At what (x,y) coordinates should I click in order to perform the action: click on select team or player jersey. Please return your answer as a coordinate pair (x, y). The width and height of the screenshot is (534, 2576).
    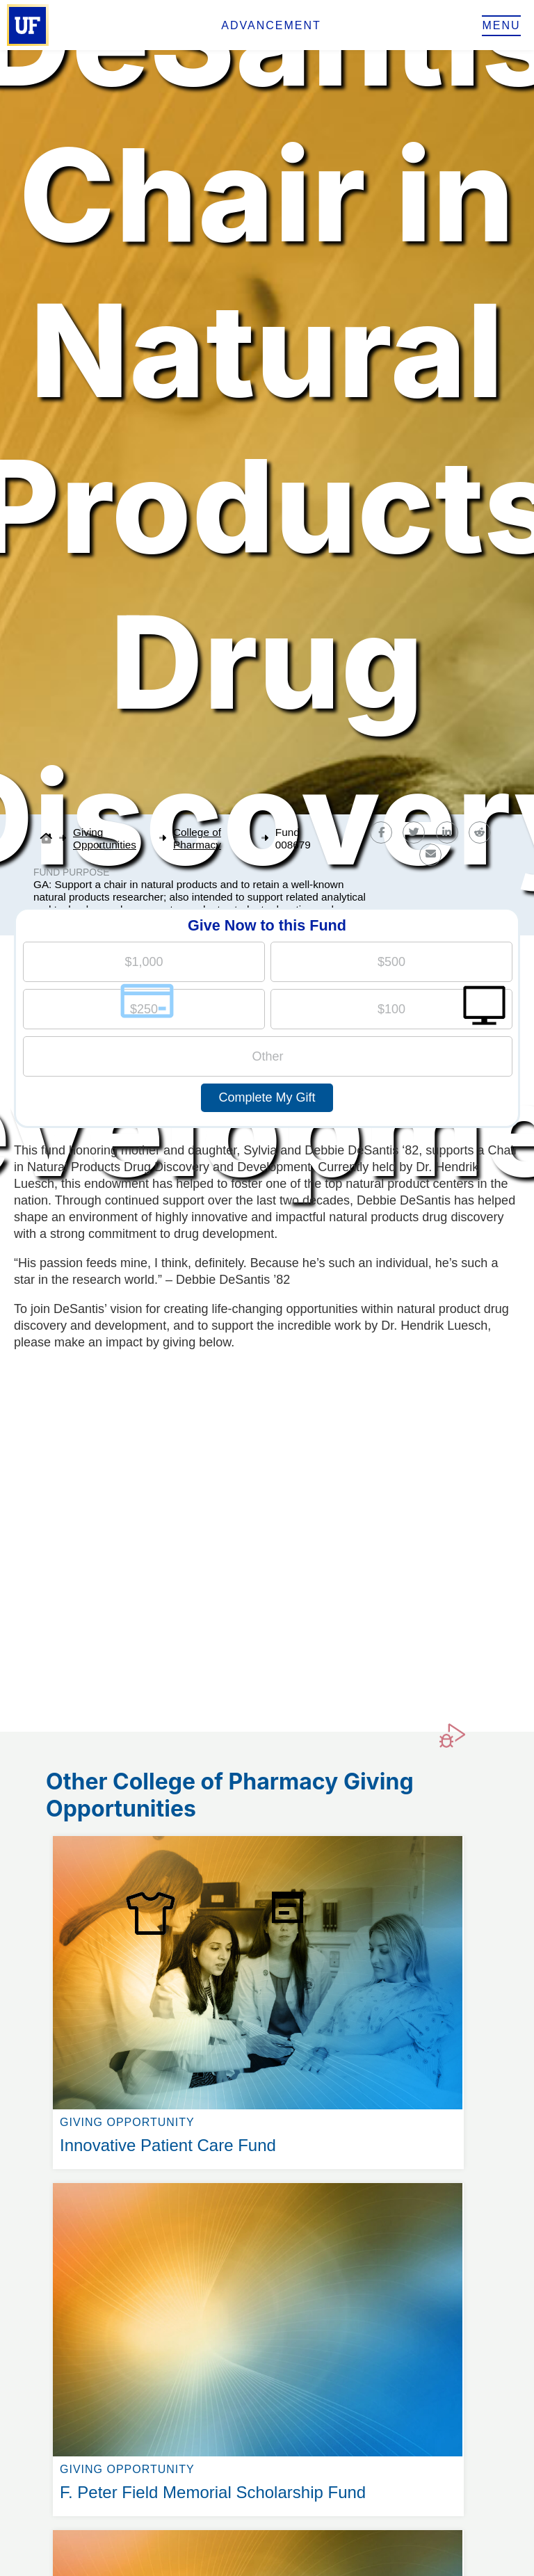
    Looking at the image, I should click on (150, 1913).